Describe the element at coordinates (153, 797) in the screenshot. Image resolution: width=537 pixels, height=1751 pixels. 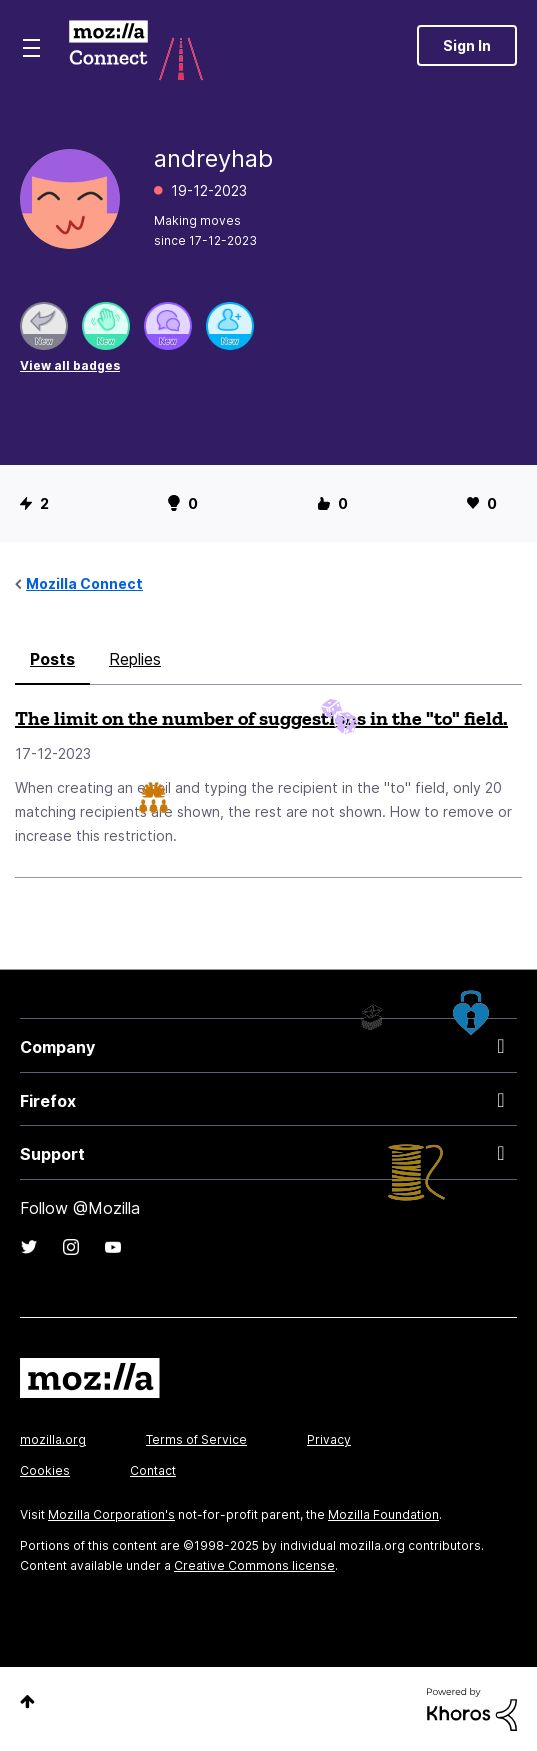
I see `access collaborative brainstorming features` at that location.